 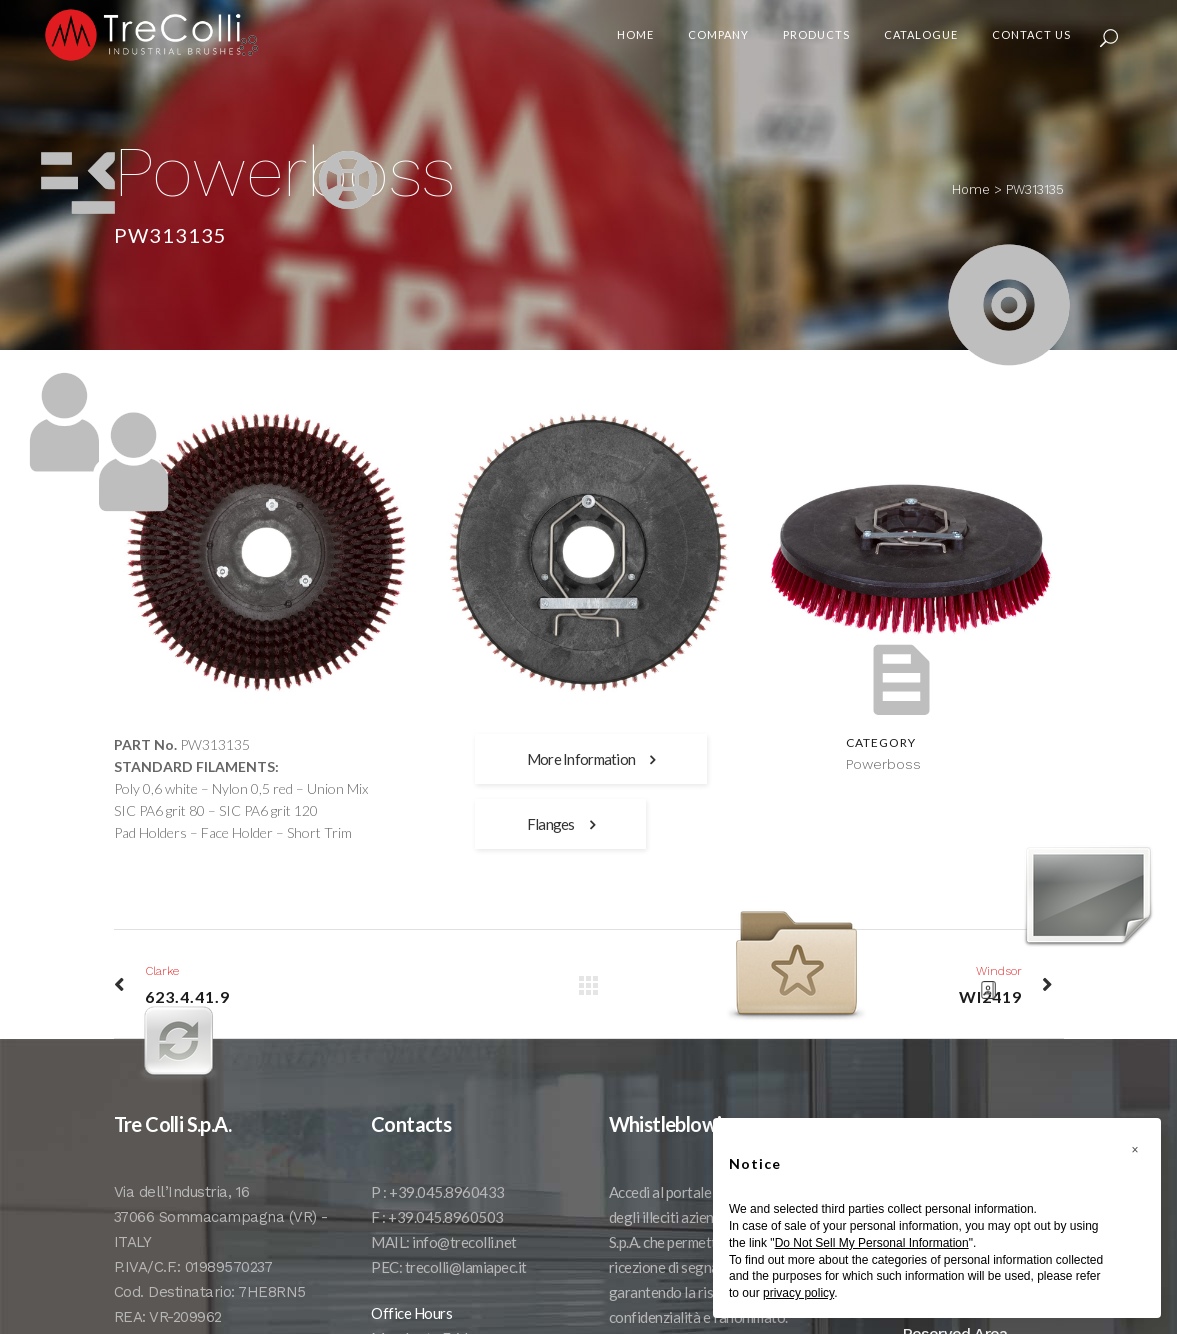 I want to click on access your bookmarked files and folders, so click(x=796, y=969).